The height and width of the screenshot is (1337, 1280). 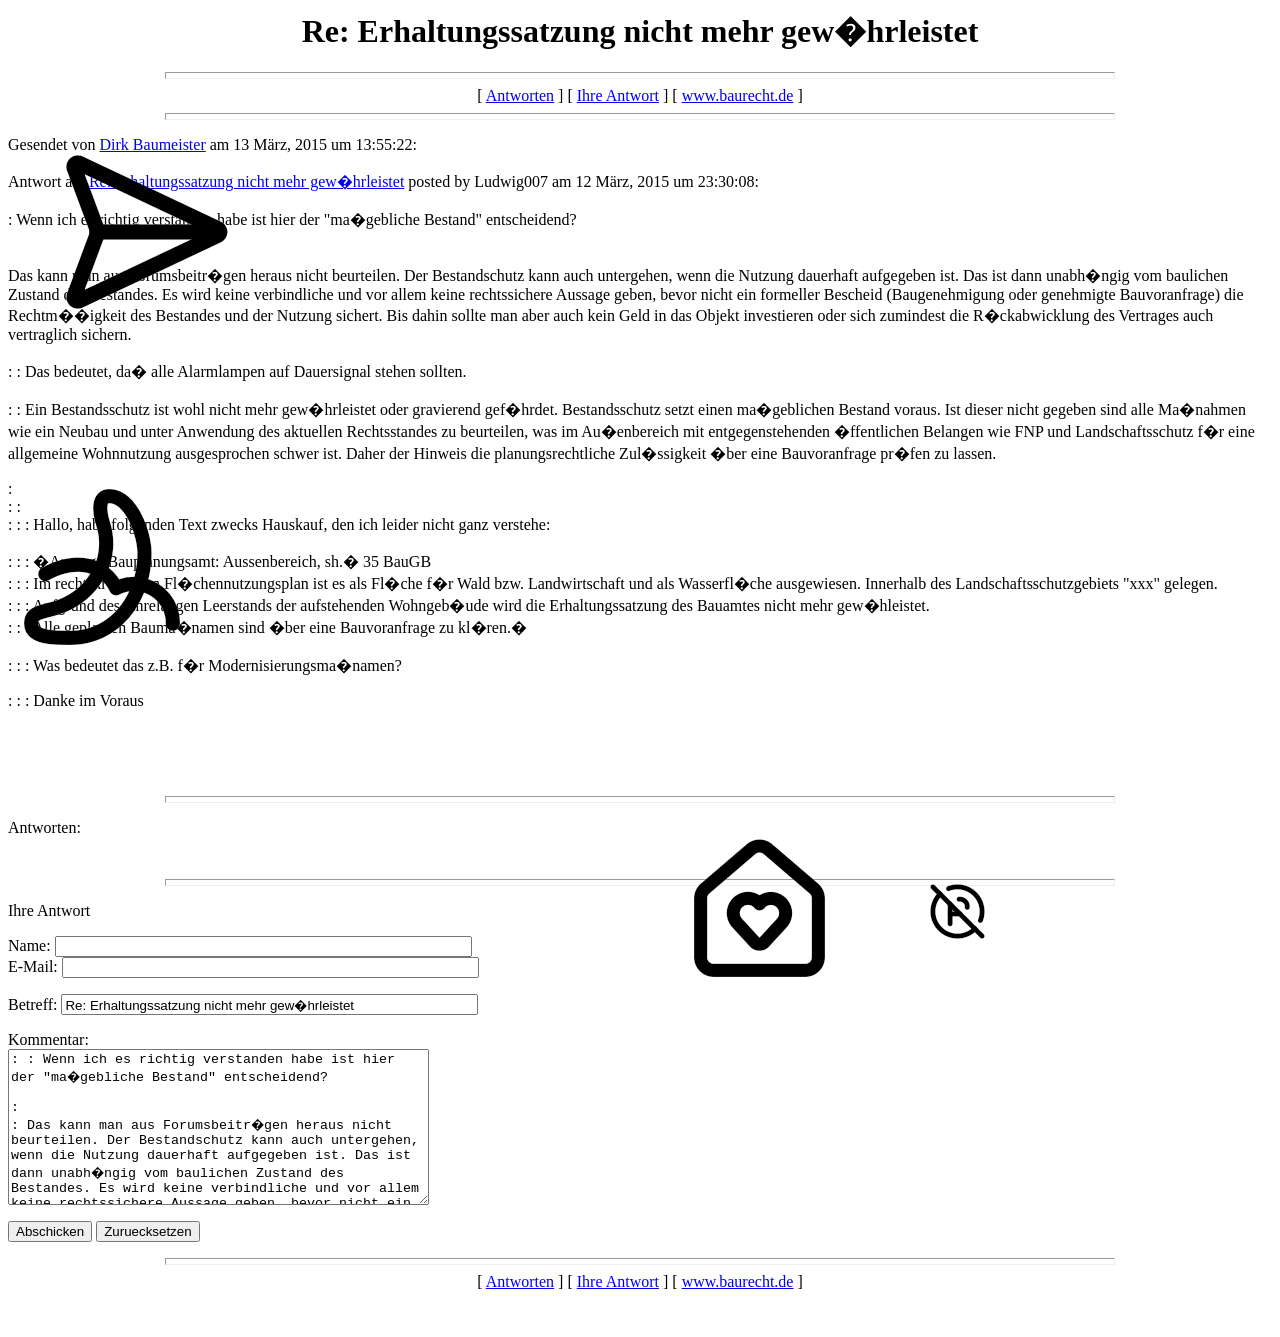 I want to click on food or fruit category indicator, so click(x=102, y=567).